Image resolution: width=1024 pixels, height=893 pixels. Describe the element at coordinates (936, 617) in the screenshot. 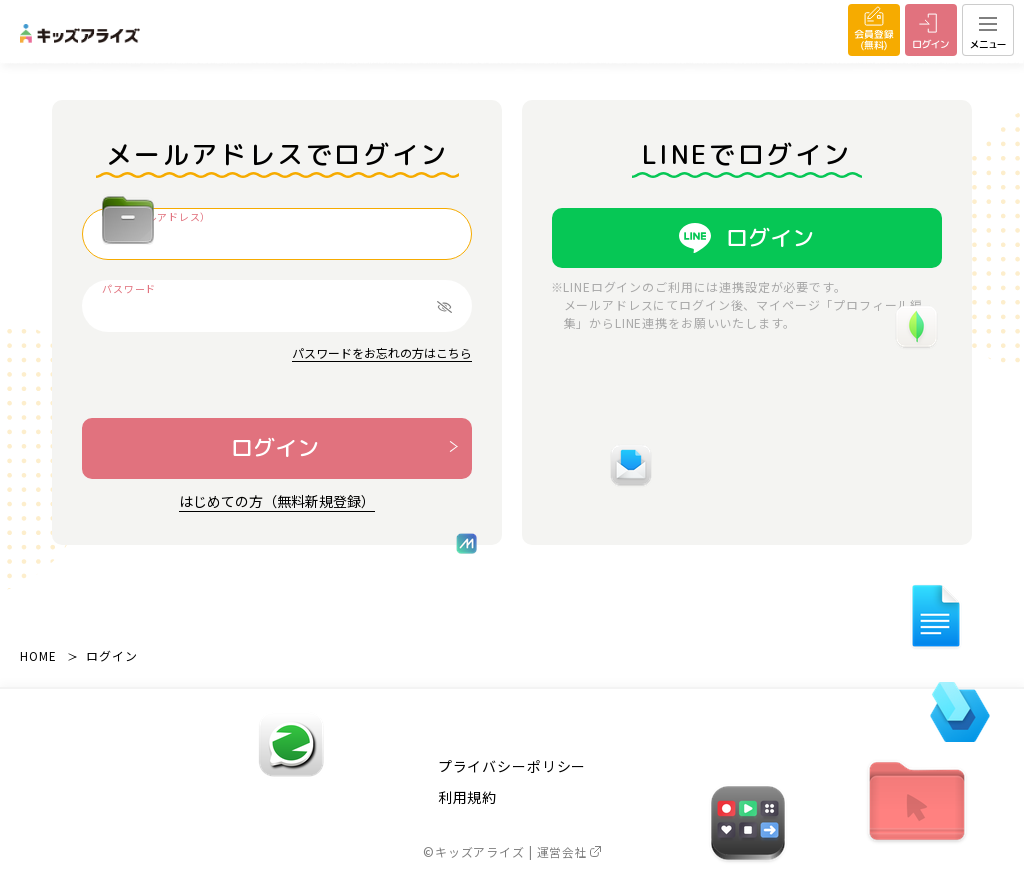

I see `open a text document or word processing file` at that location.